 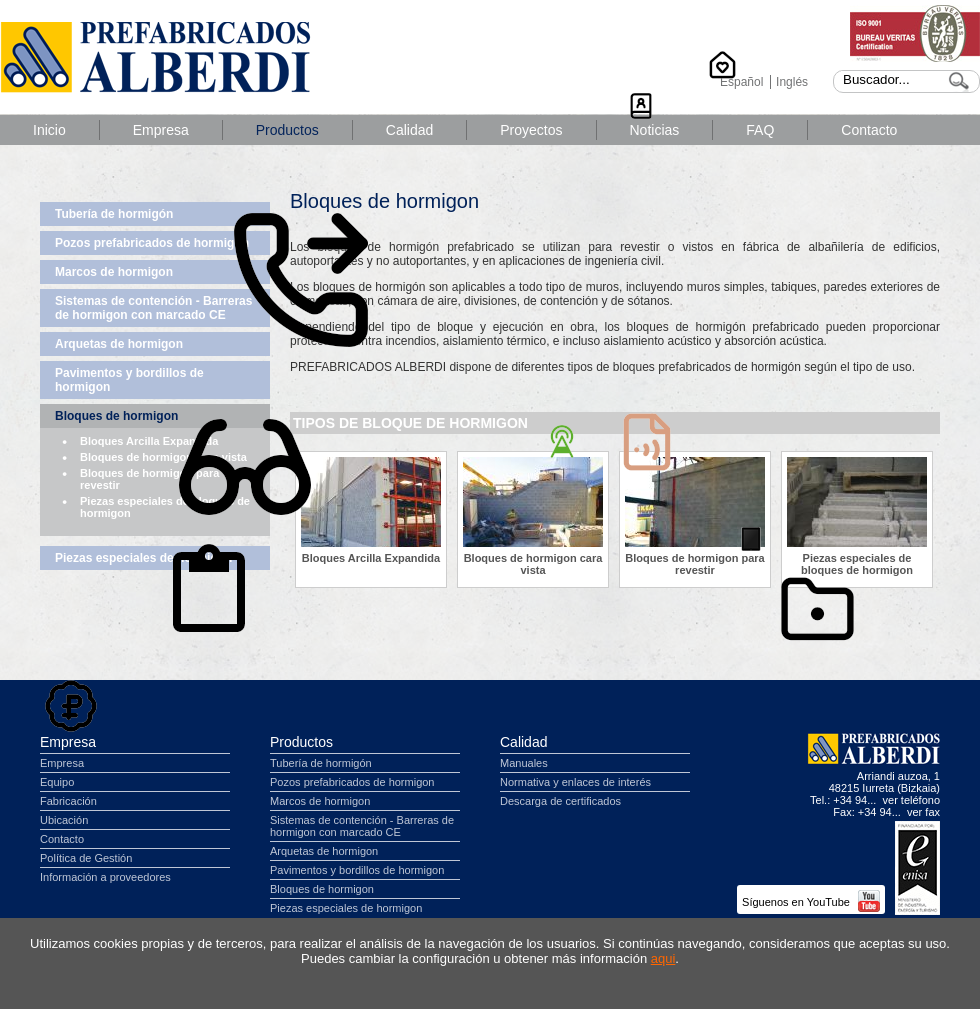 I want to click on indicates cellular network signal or coverage, so click(x=562, y=442).